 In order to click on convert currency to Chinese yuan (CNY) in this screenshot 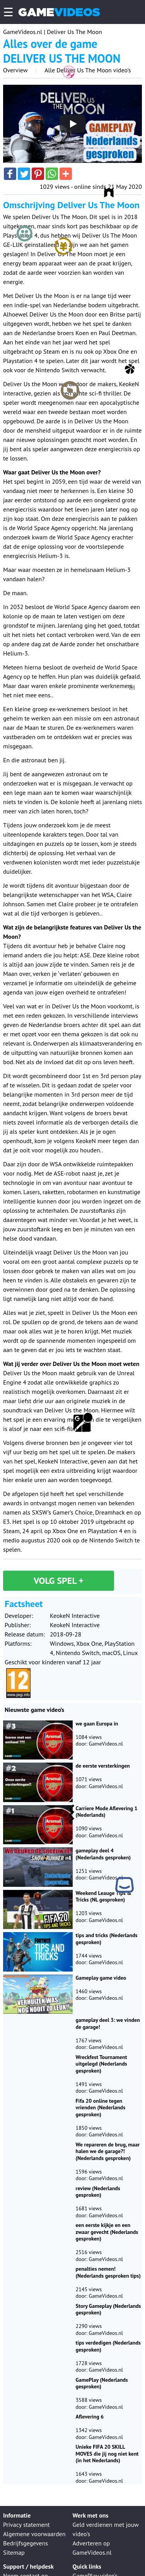, I will do `click(63, 246)`.